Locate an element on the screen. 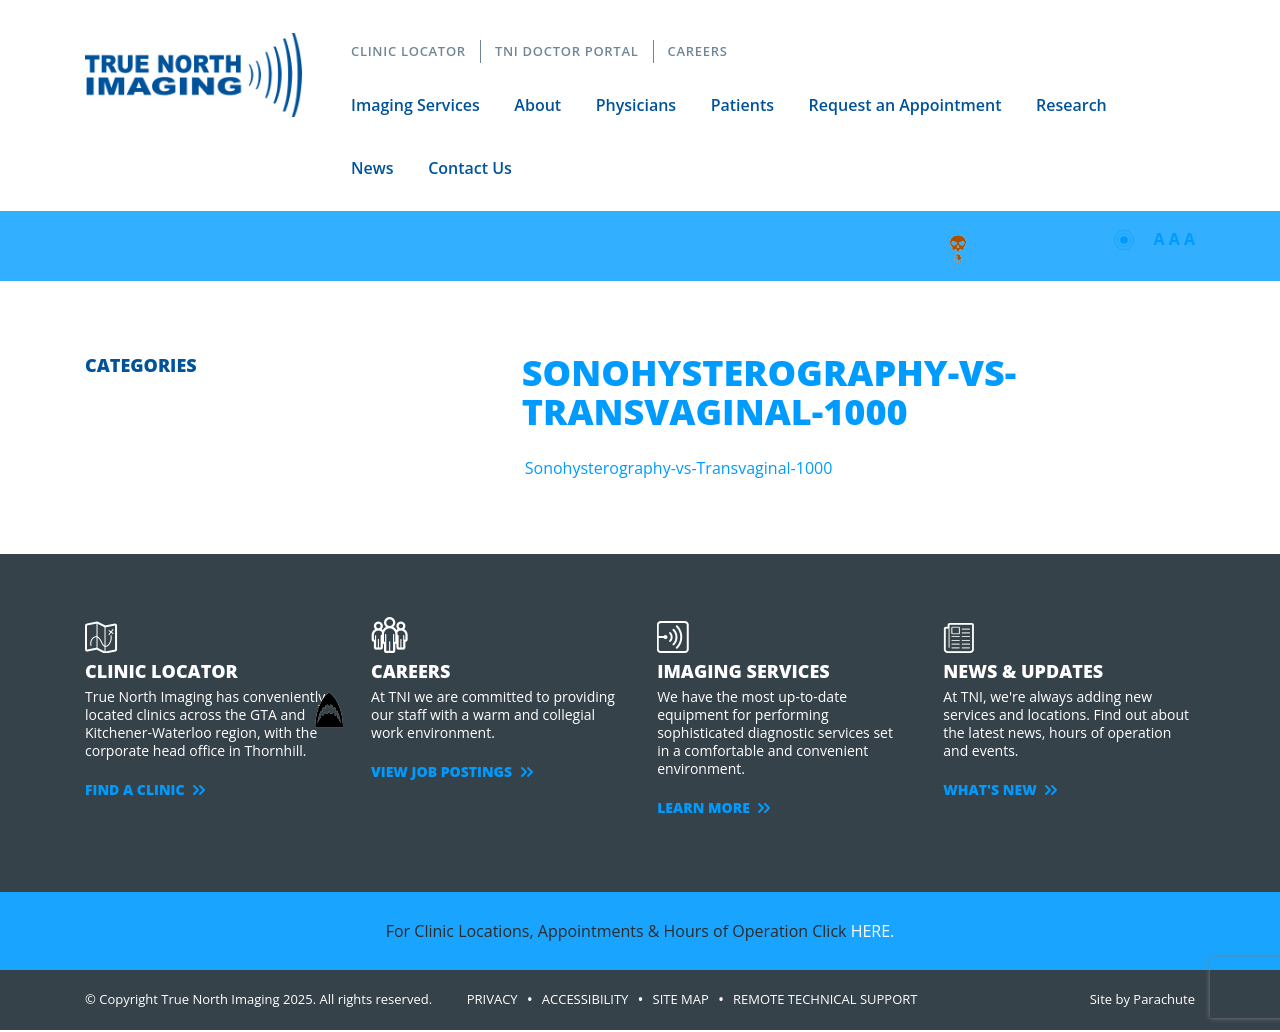 The image size is (1280, 1032). shark or dangerous creature indicator in a game is located at coordinates (329, 710).